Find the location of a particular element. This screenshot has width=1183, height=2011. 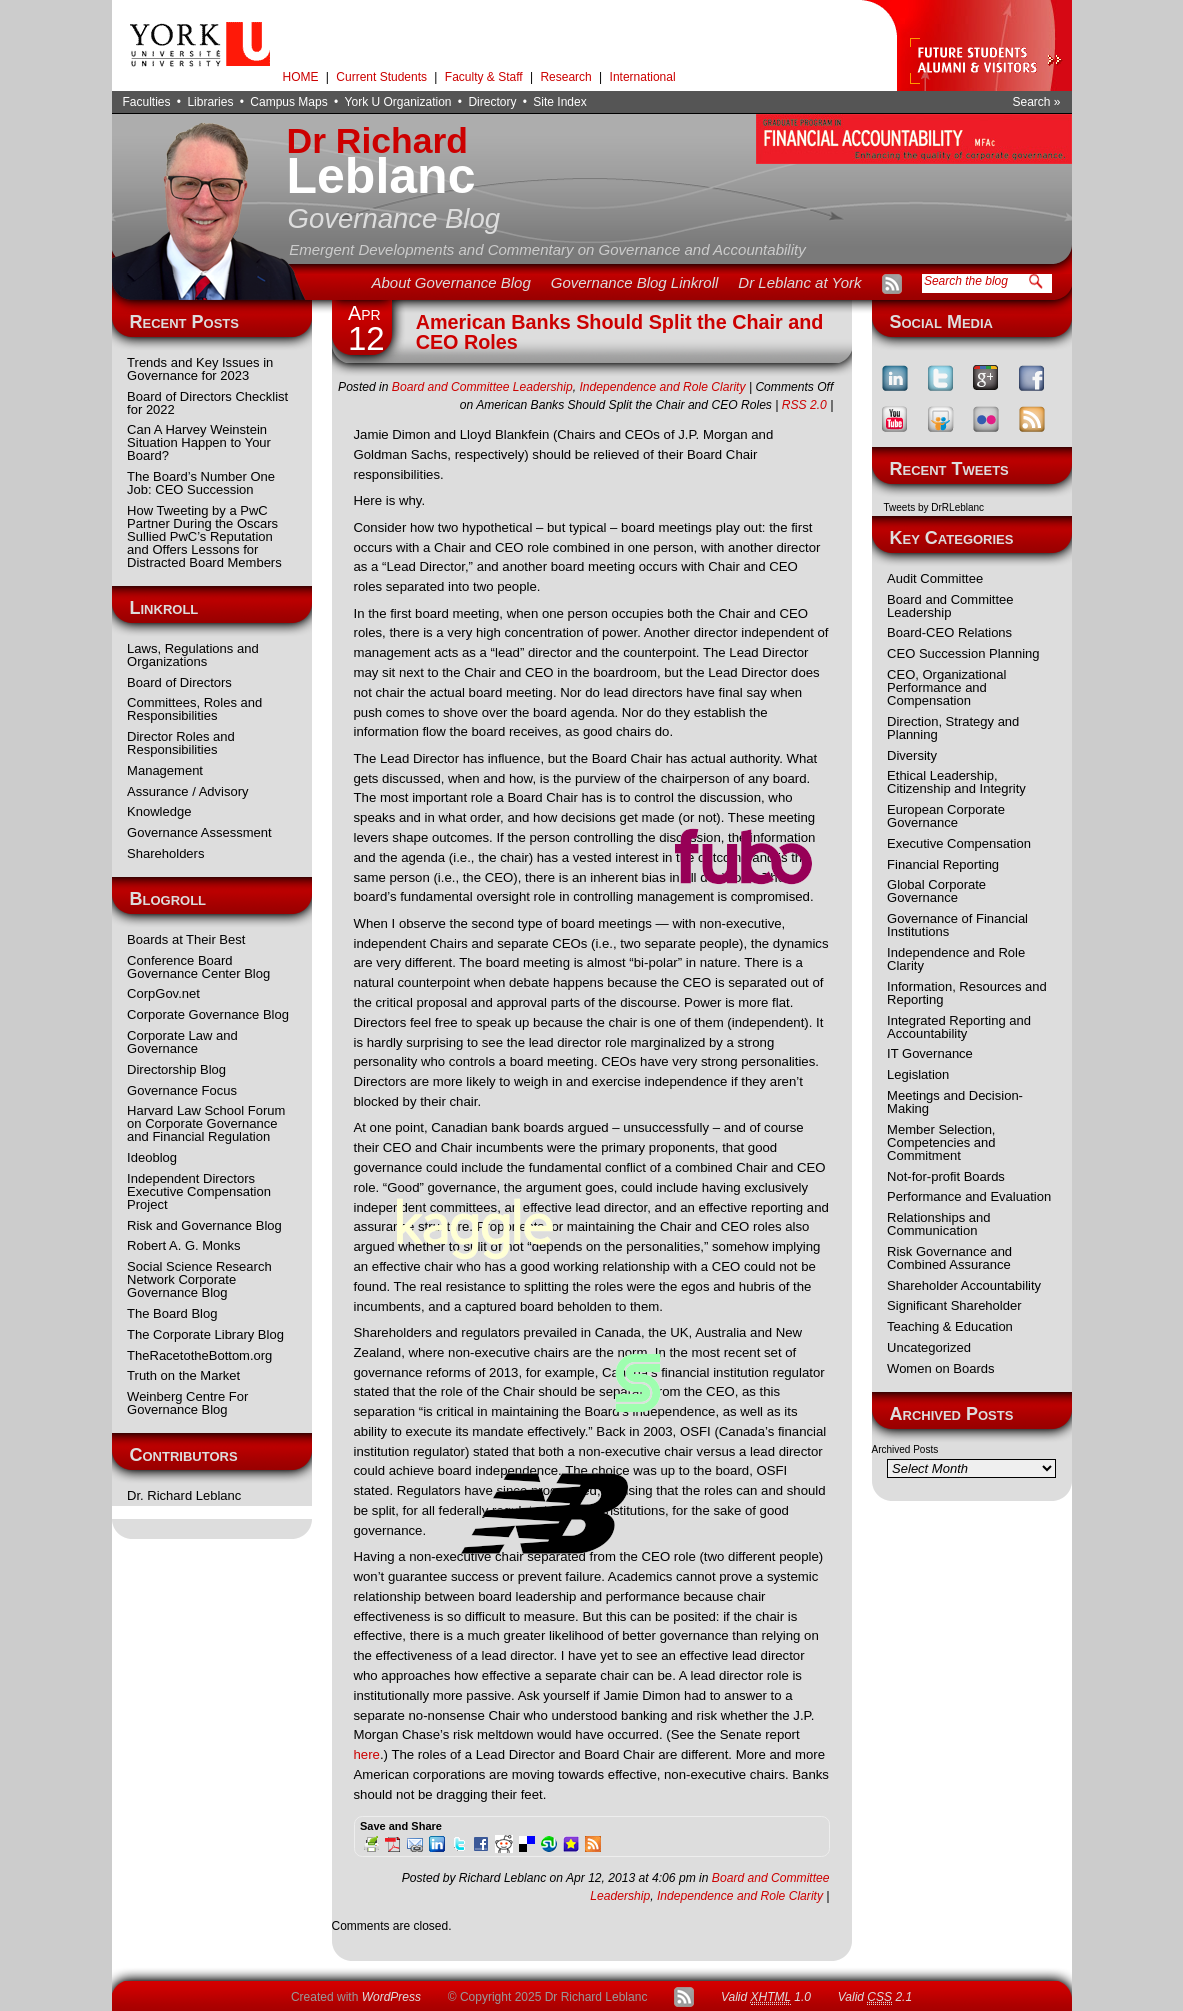

New Balance brand logo is located at coordinates (544, 1513).